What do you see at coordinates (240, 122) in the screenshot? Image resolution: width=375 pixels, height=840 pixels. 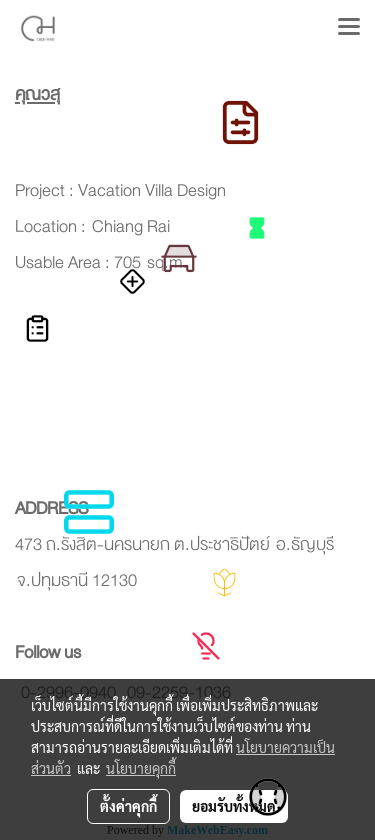 I see `adjust file settings or preferences` at bounding box center [240, 122].